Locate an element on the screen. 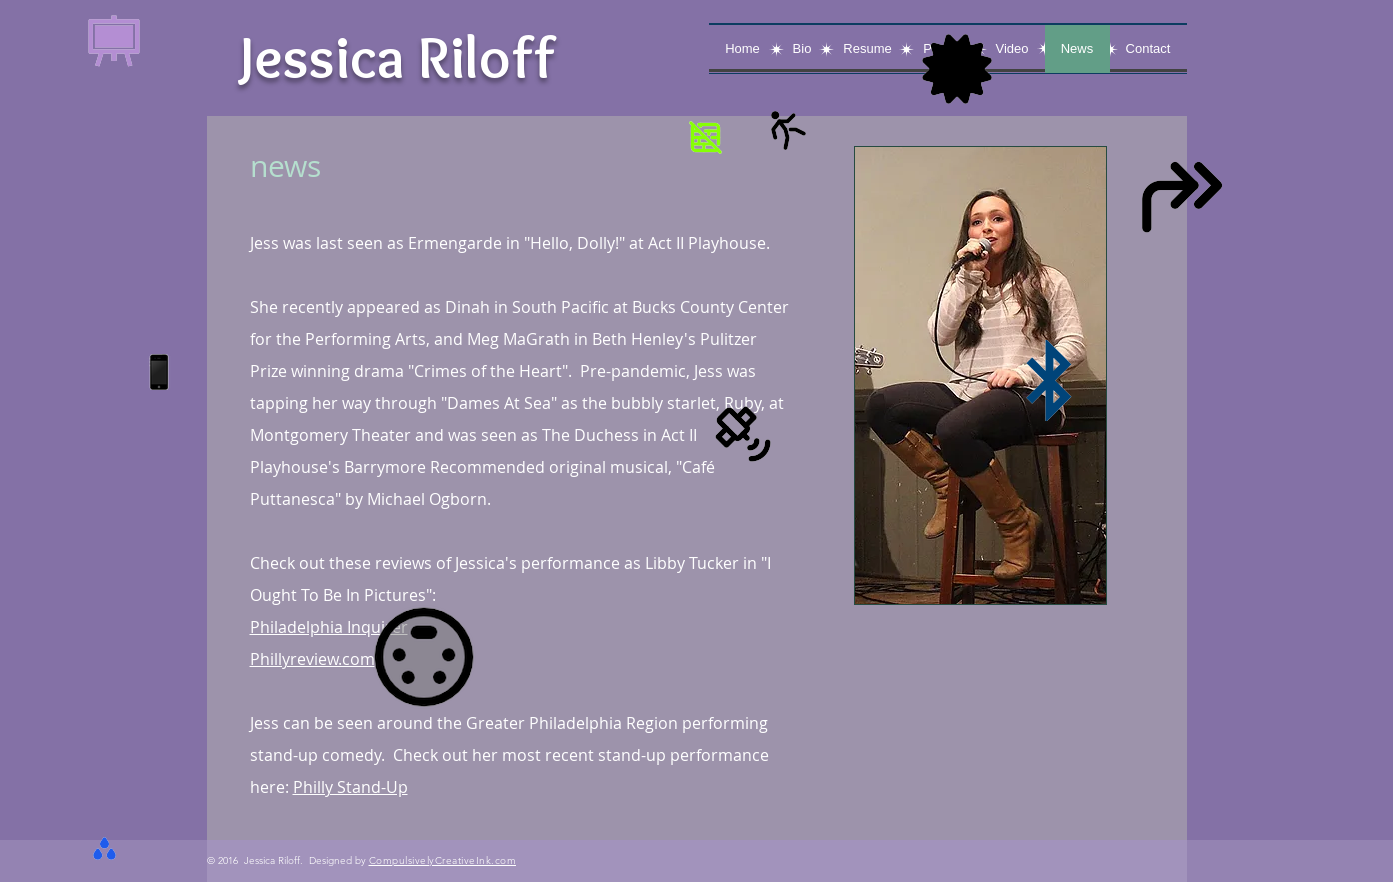  indicates a fall hazard or warning is located at coordinates (787, 129).